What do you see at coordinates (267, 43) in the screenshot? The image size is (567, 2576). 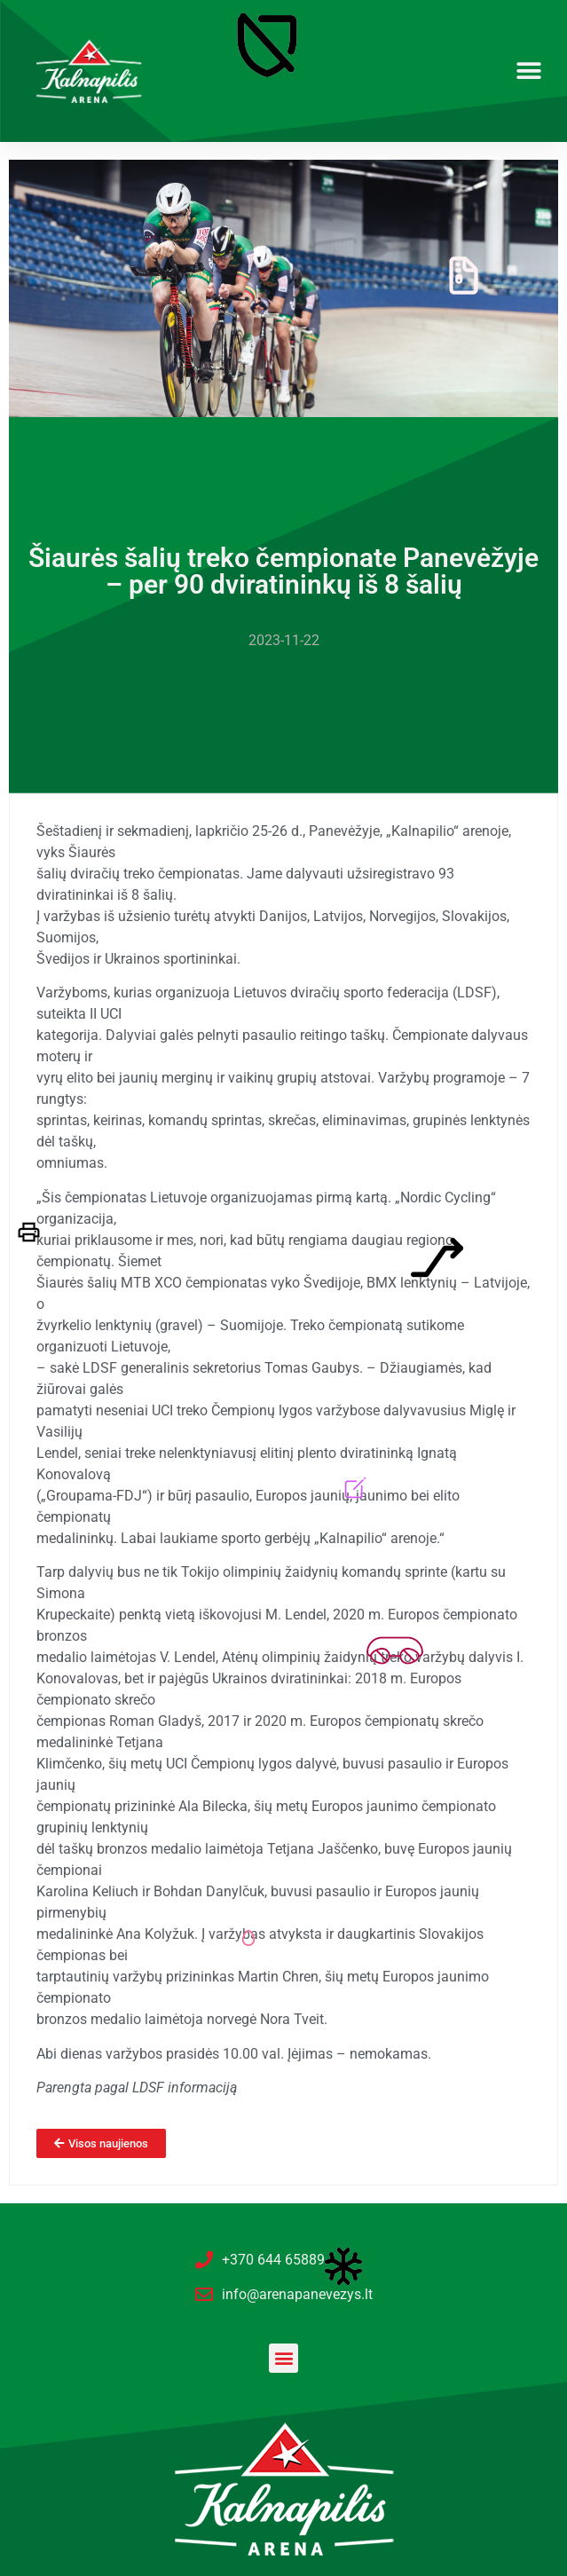 I see `security or protection is disabled` at bounding box center [267, 43].